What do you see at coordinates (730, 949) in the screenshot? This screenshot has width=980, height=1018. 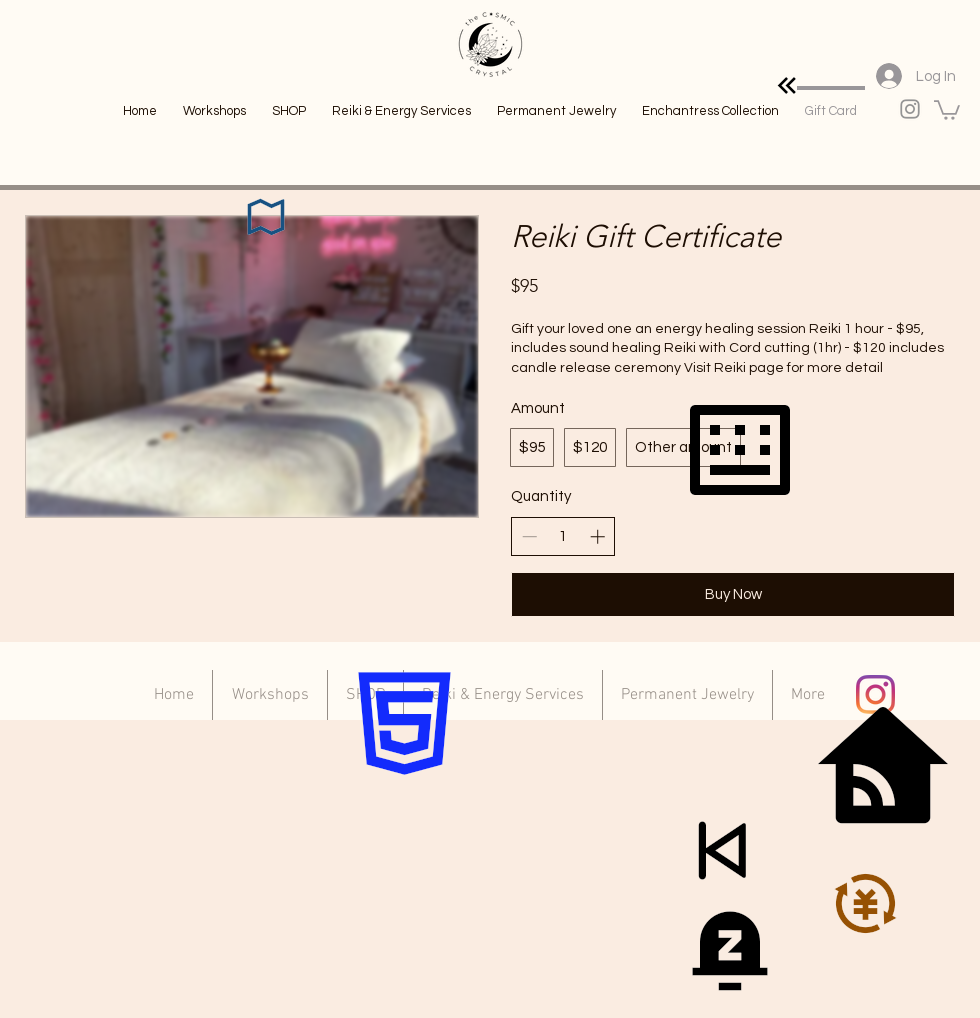 I see `snooze notifications temporarily` at bounding box center [730, 949].